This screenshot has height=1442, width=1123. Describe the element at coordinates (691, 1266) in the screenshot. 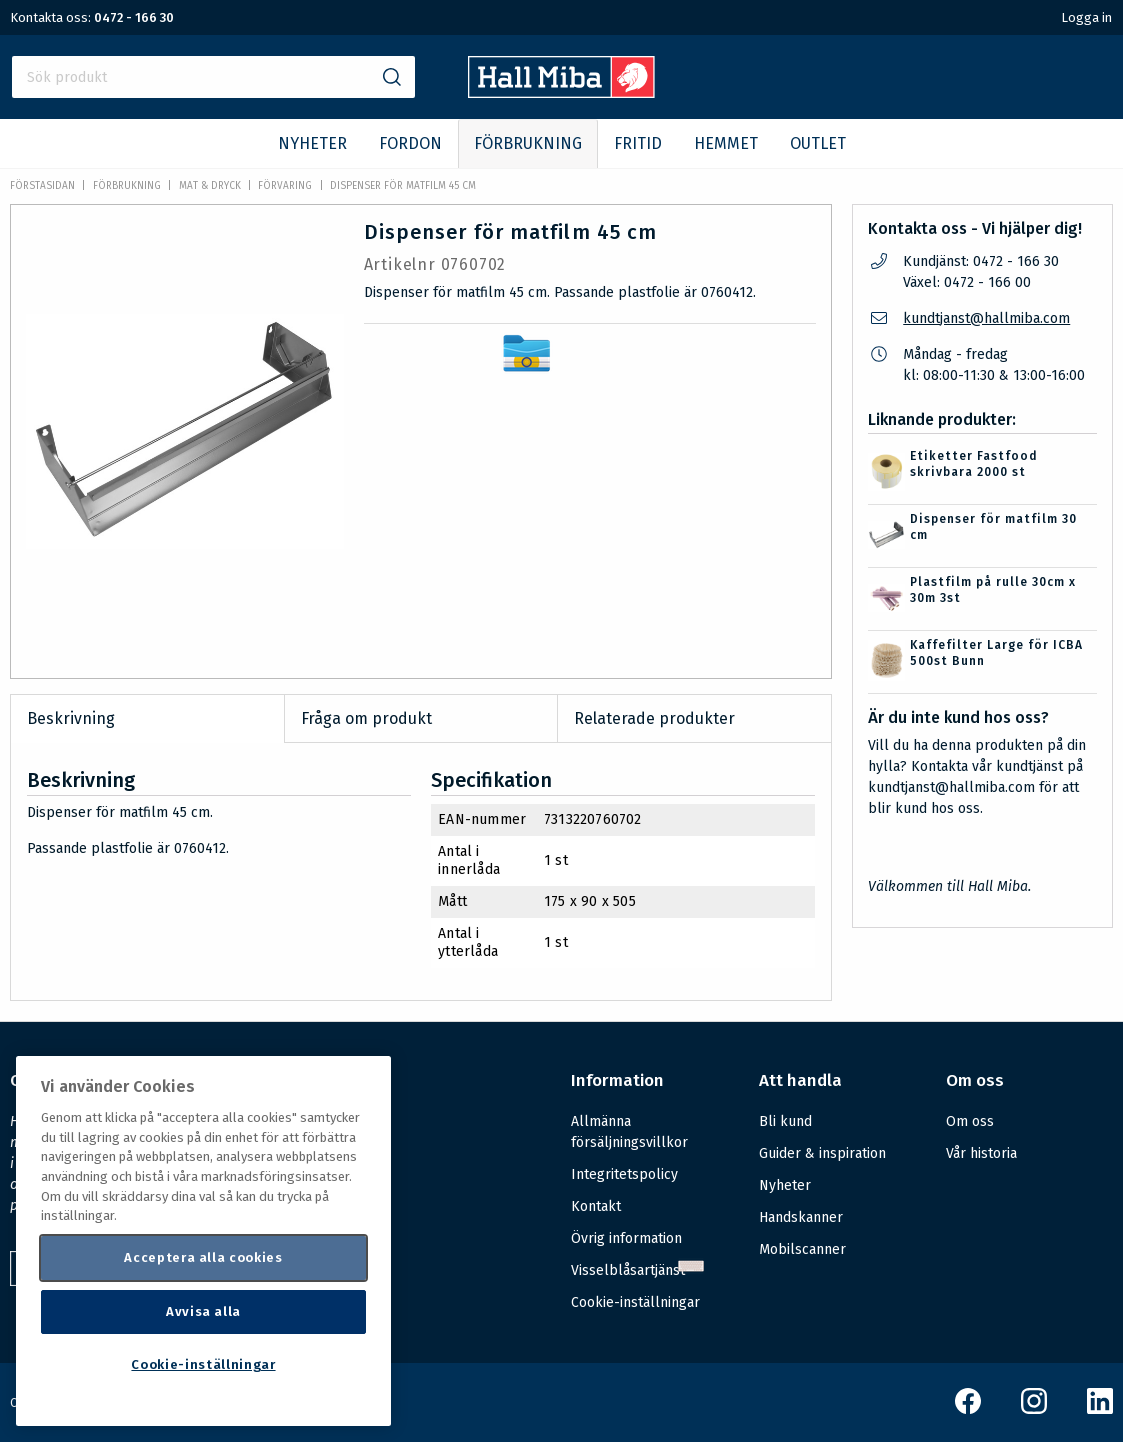

I see `apple magic keyboard with touch id in pink/orange` at that location.